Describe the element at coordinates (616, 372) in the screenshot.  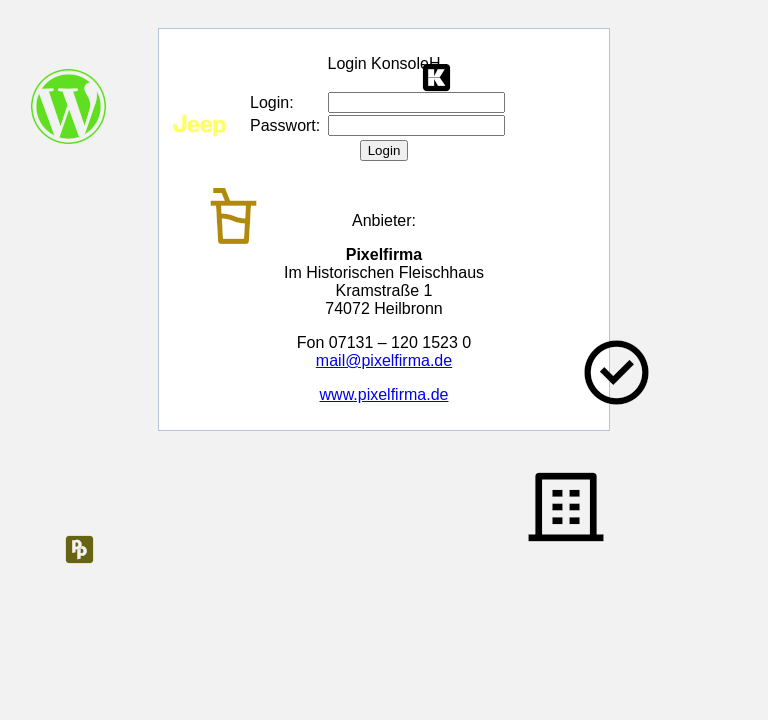
I see `indicates a completed or successful action` at that location.